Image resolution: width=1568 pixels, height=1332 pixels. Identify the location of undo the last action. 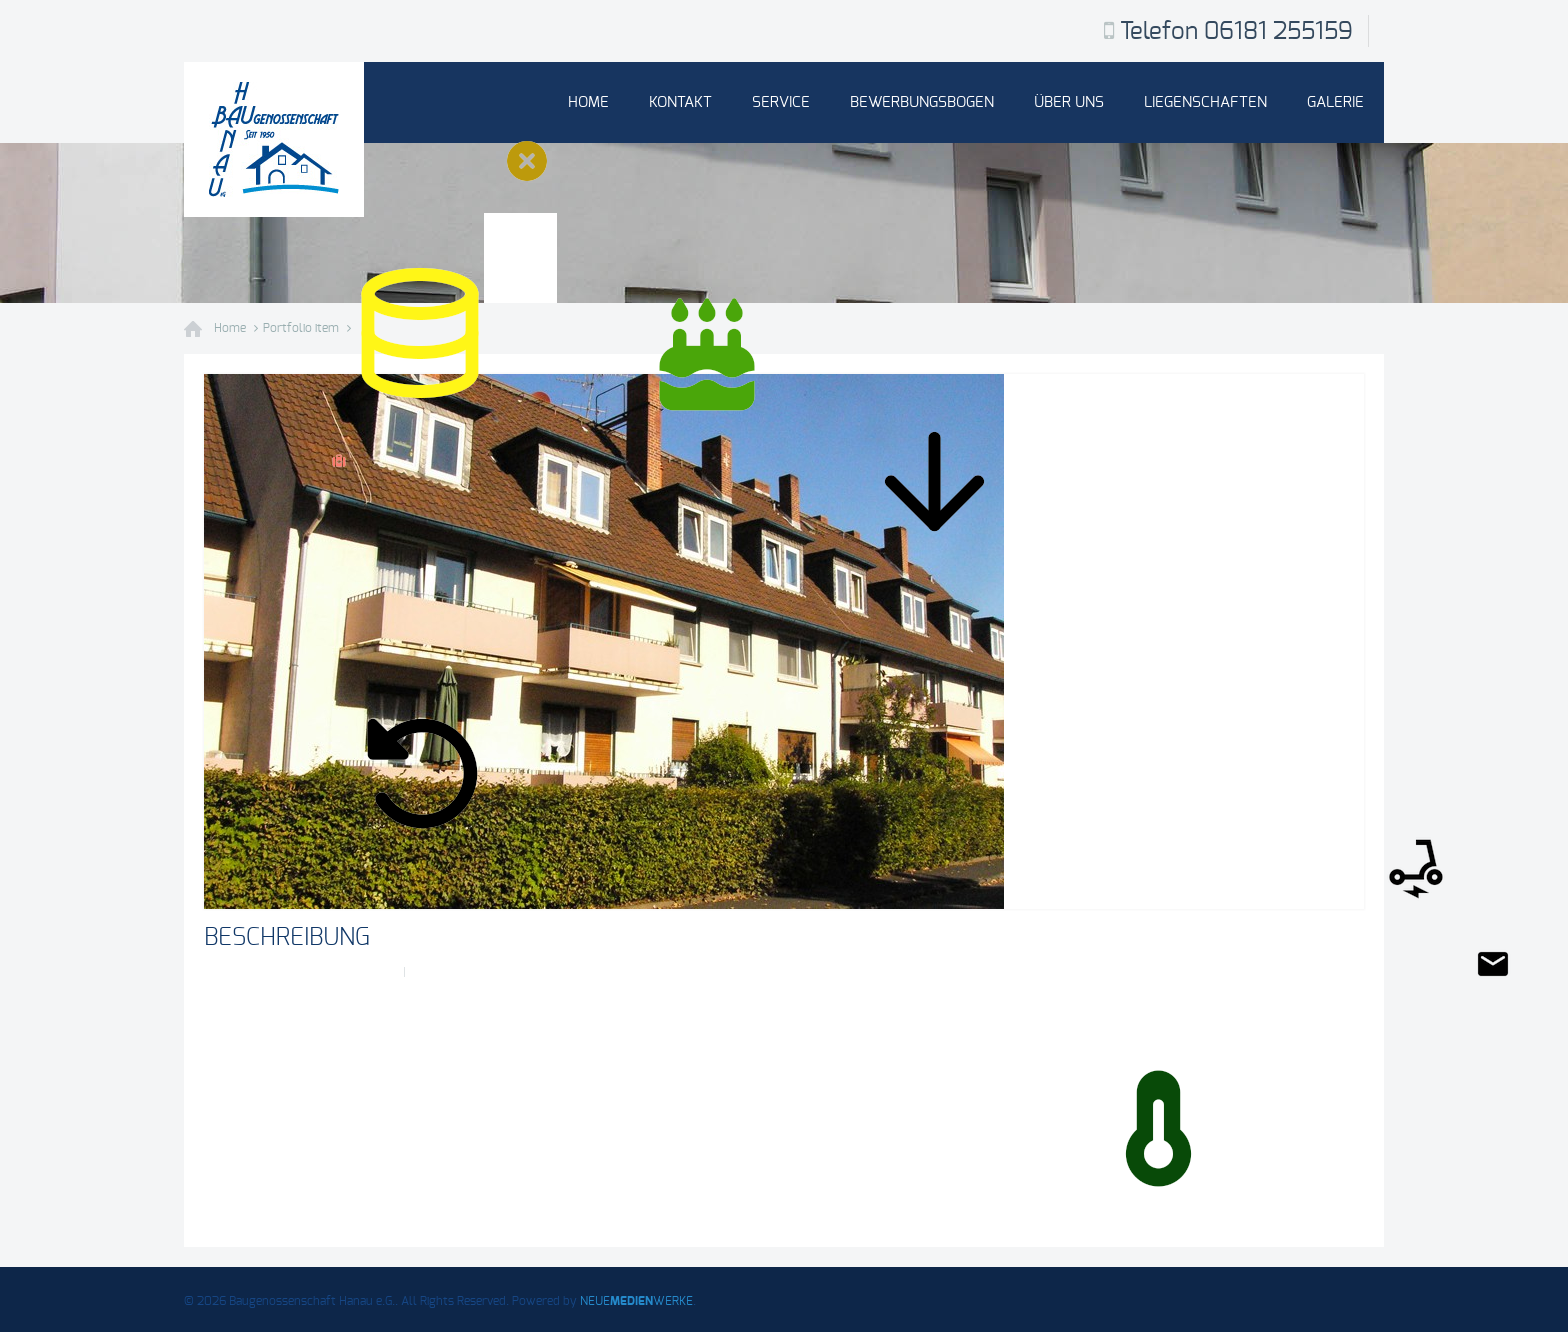
(422, 773).